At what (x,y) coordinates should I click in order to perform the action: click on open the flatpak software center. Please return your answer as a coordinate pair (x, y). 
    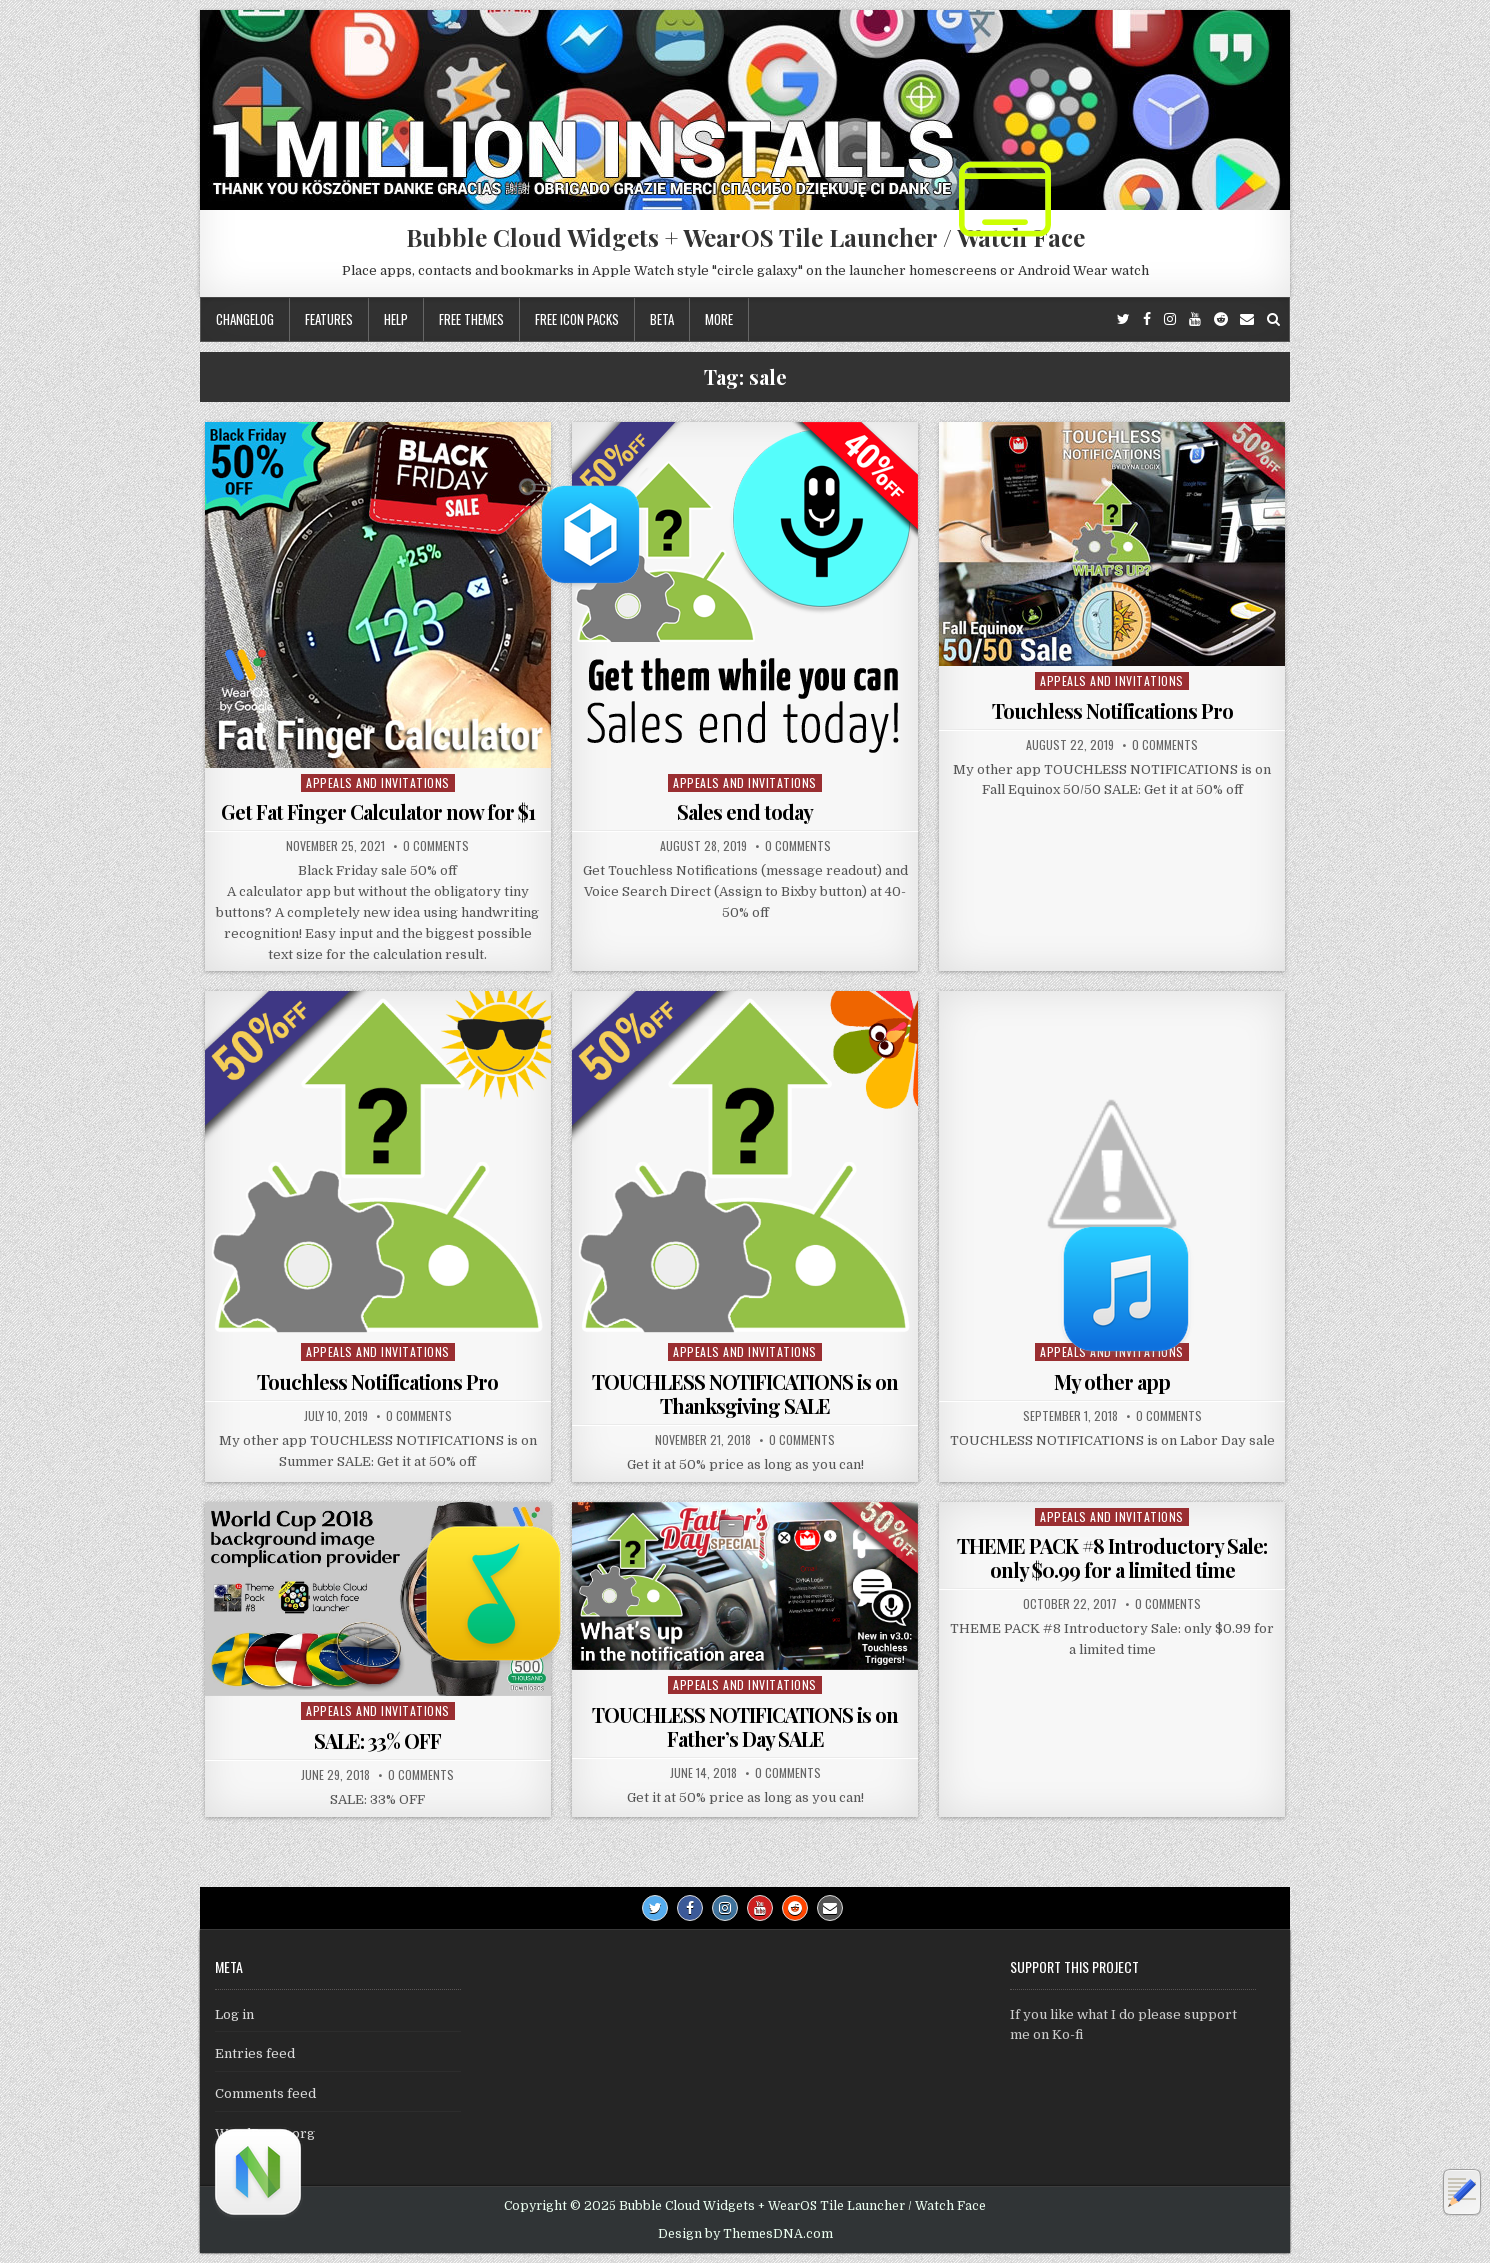
    Looking at the image, I should click on (590, 534).